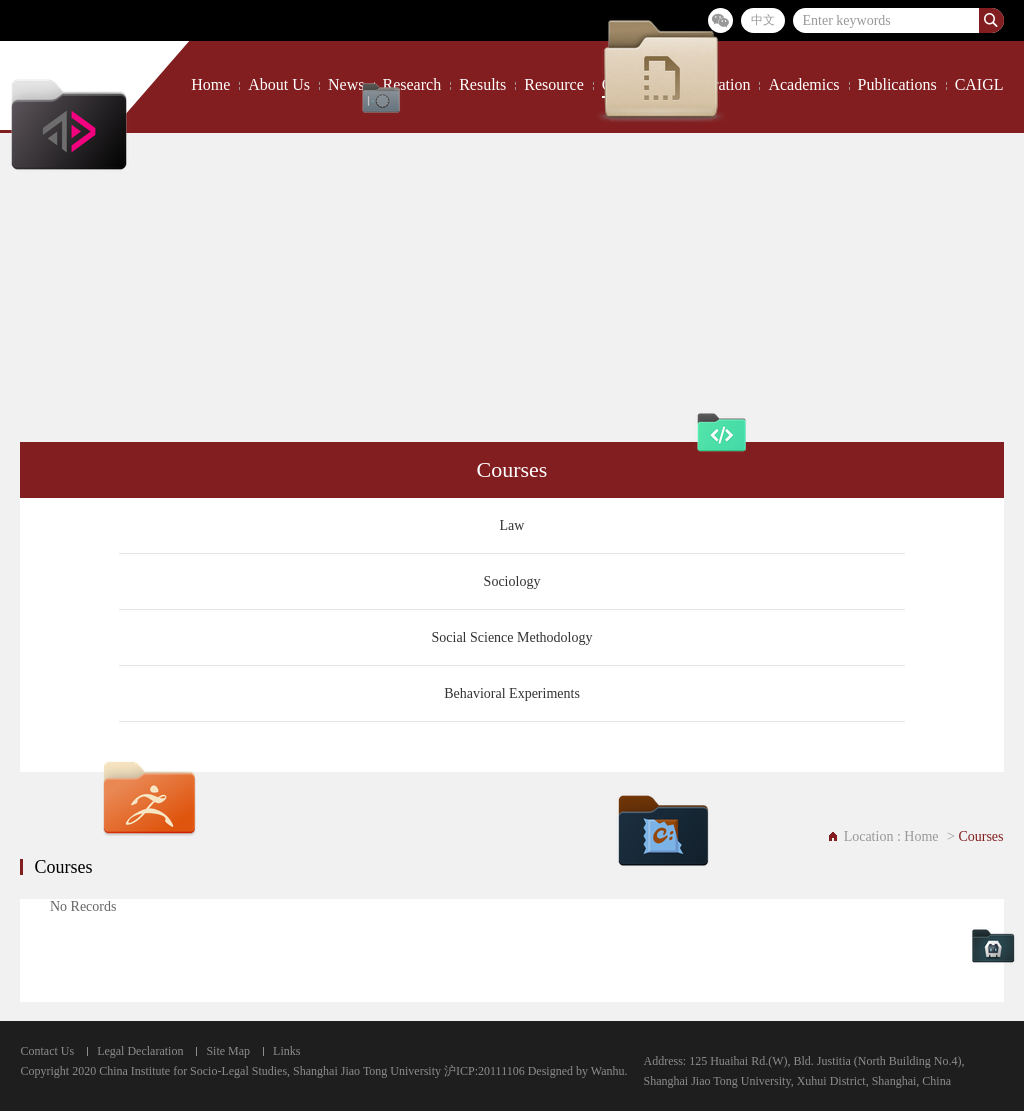  Describe the element at coordinates (663, 833) in the screenshot. I see `folder containing chocolatey package manager files` at that location.